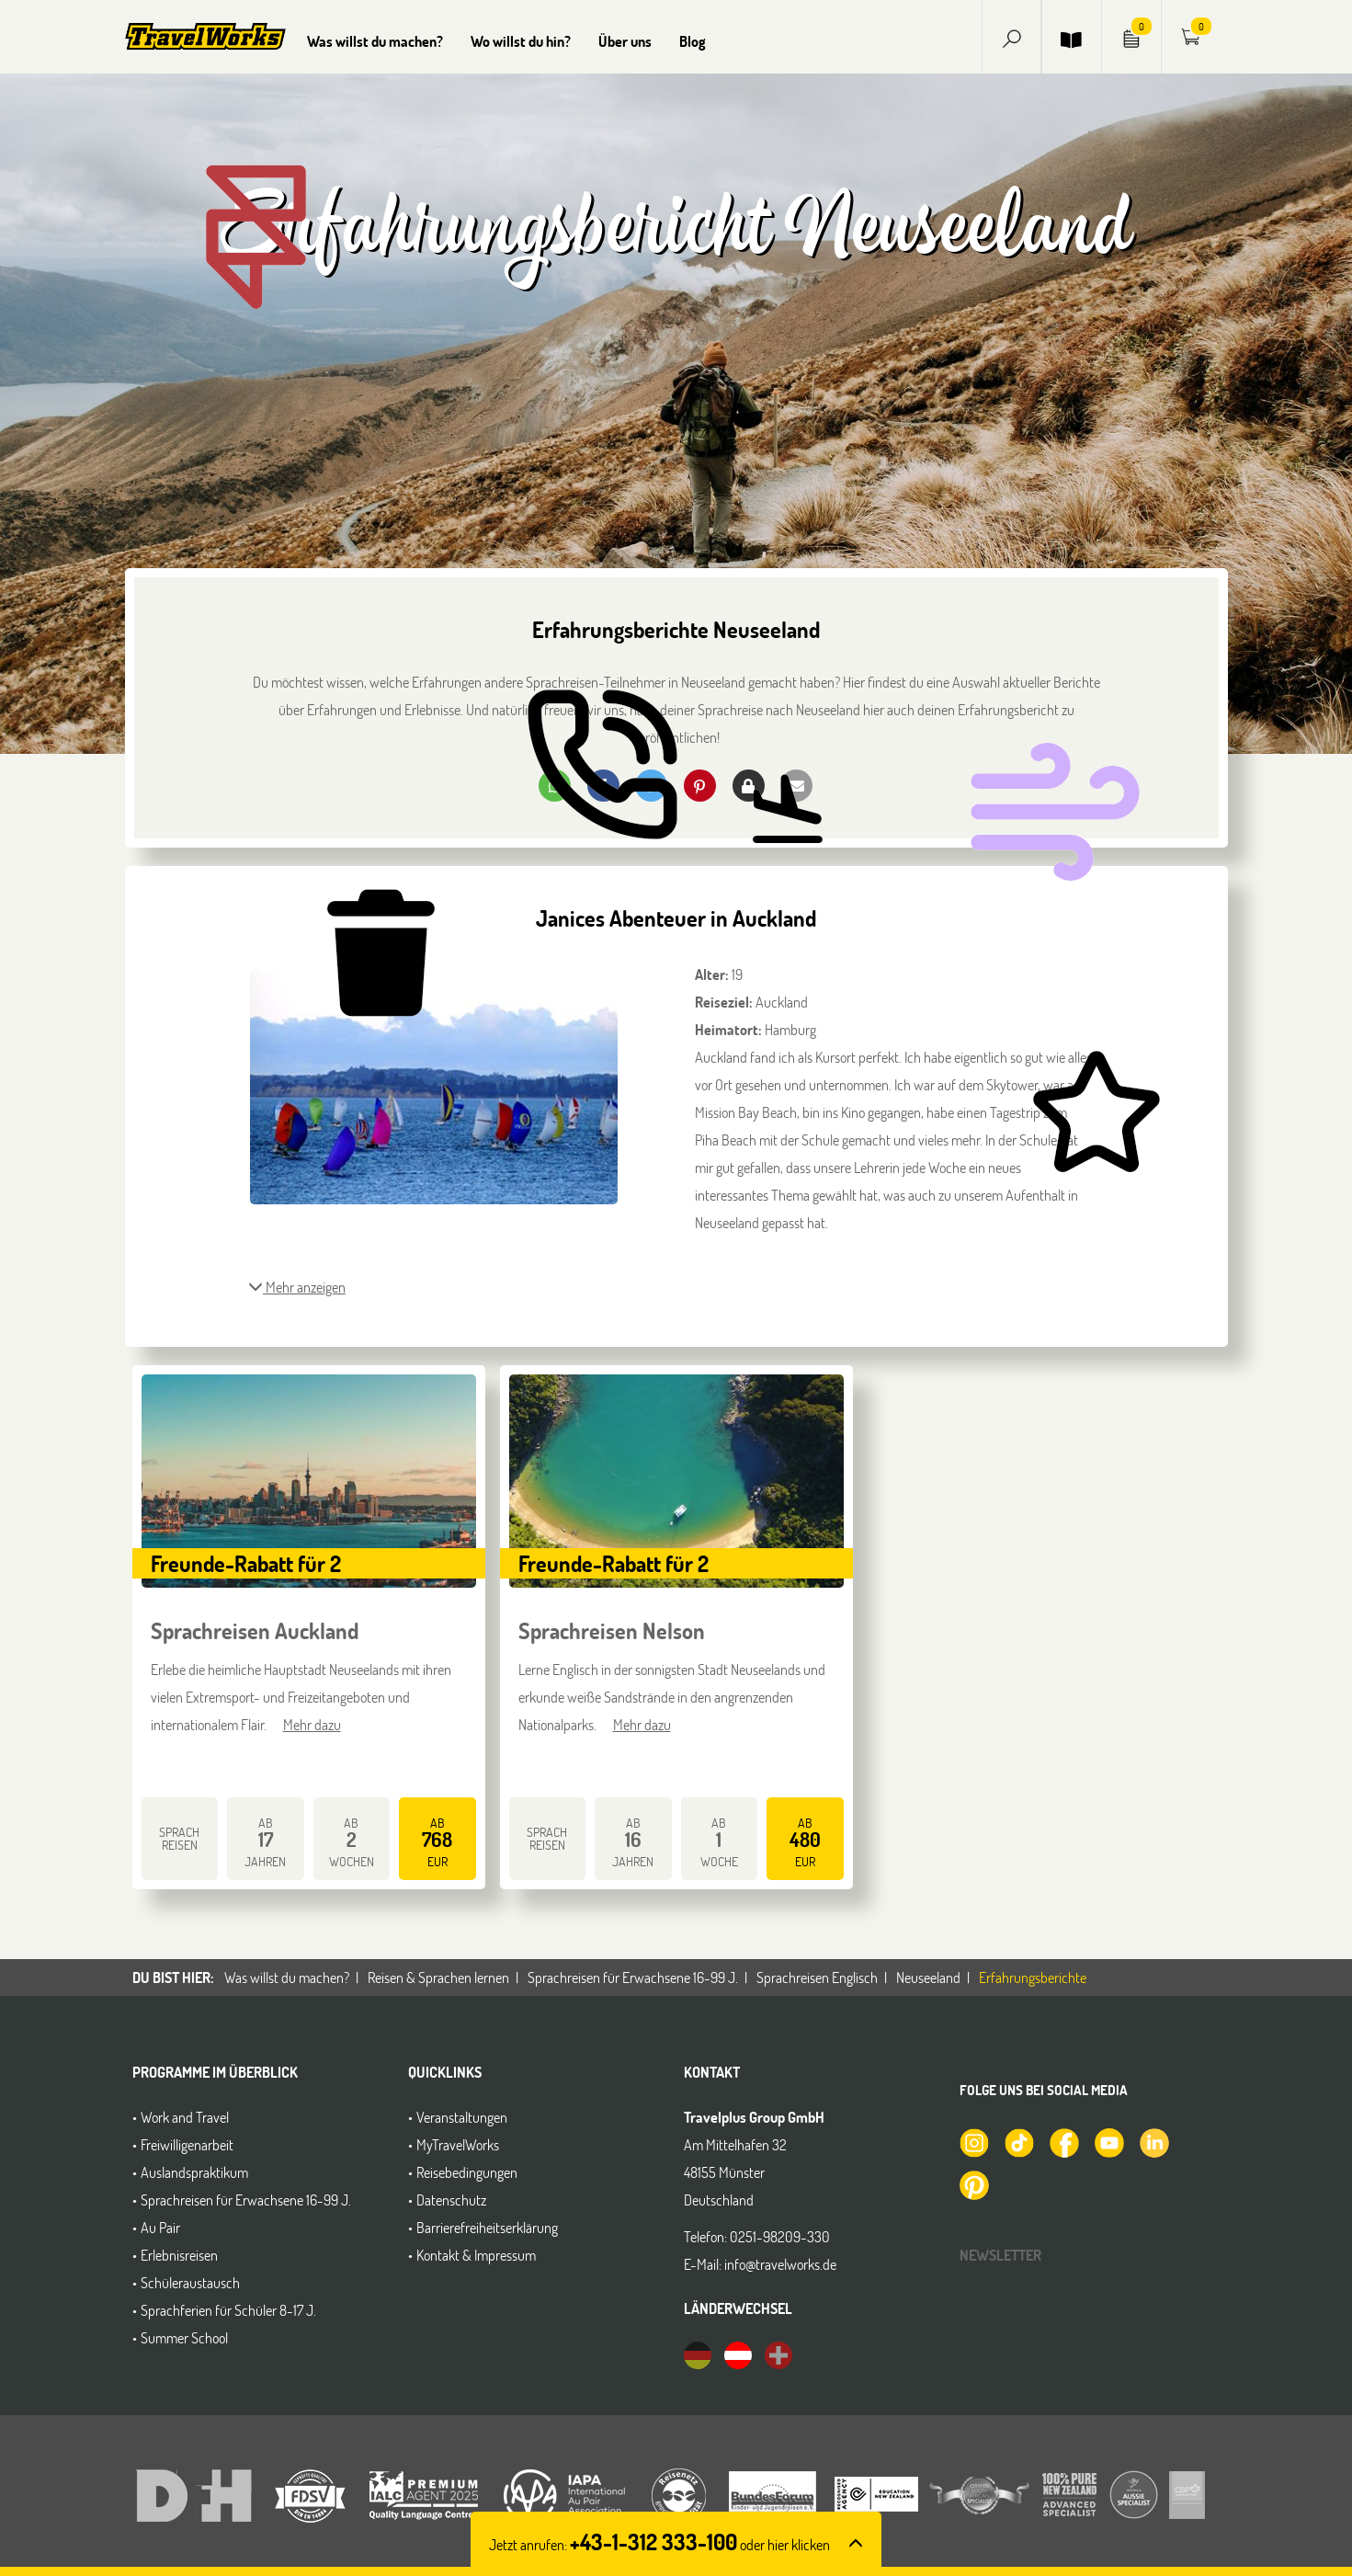 The height and width of the screenshot is (2576, 1352). What do you see at coordinates (256, 234) in the screenshot?
I see `open Framer design tool` at bounding box center [256, 234].